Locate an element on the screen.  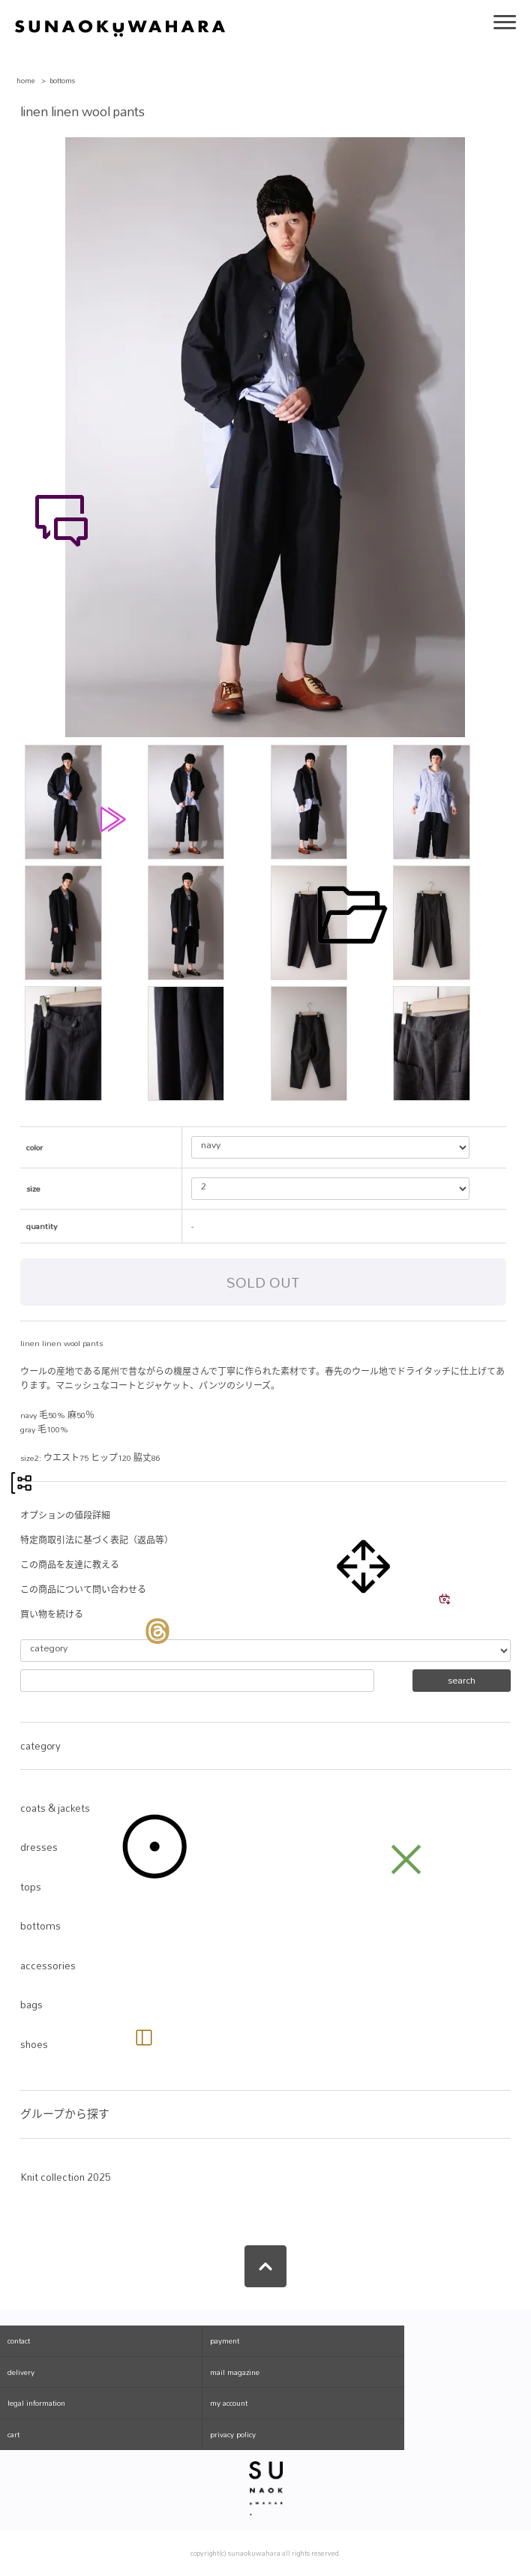
move or reposition an element is located at coordinates (363, 1568).